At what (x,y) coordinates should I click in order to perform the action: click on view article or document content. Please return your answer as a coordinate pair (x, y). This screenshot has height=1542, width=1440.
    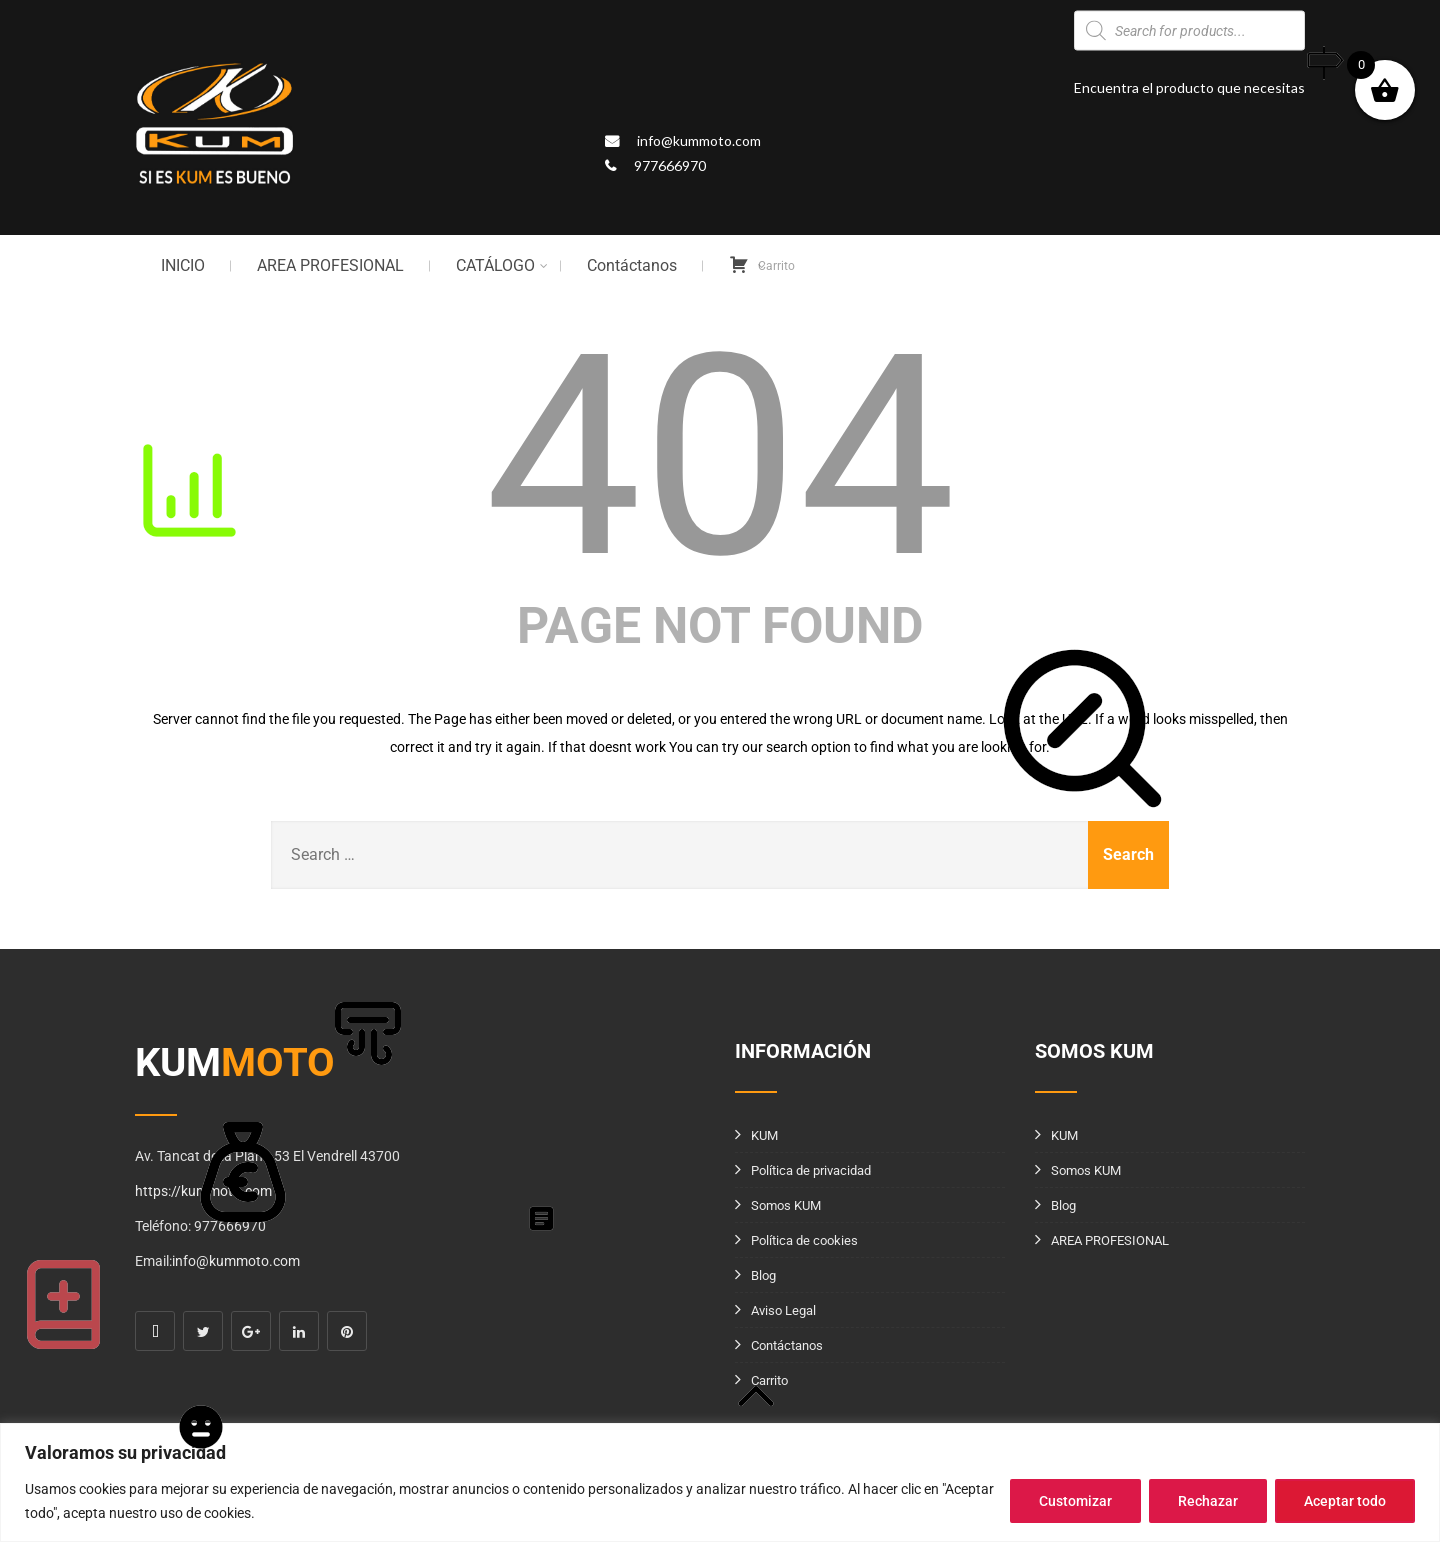
    Looking at the image, I should click on (541, 1218).